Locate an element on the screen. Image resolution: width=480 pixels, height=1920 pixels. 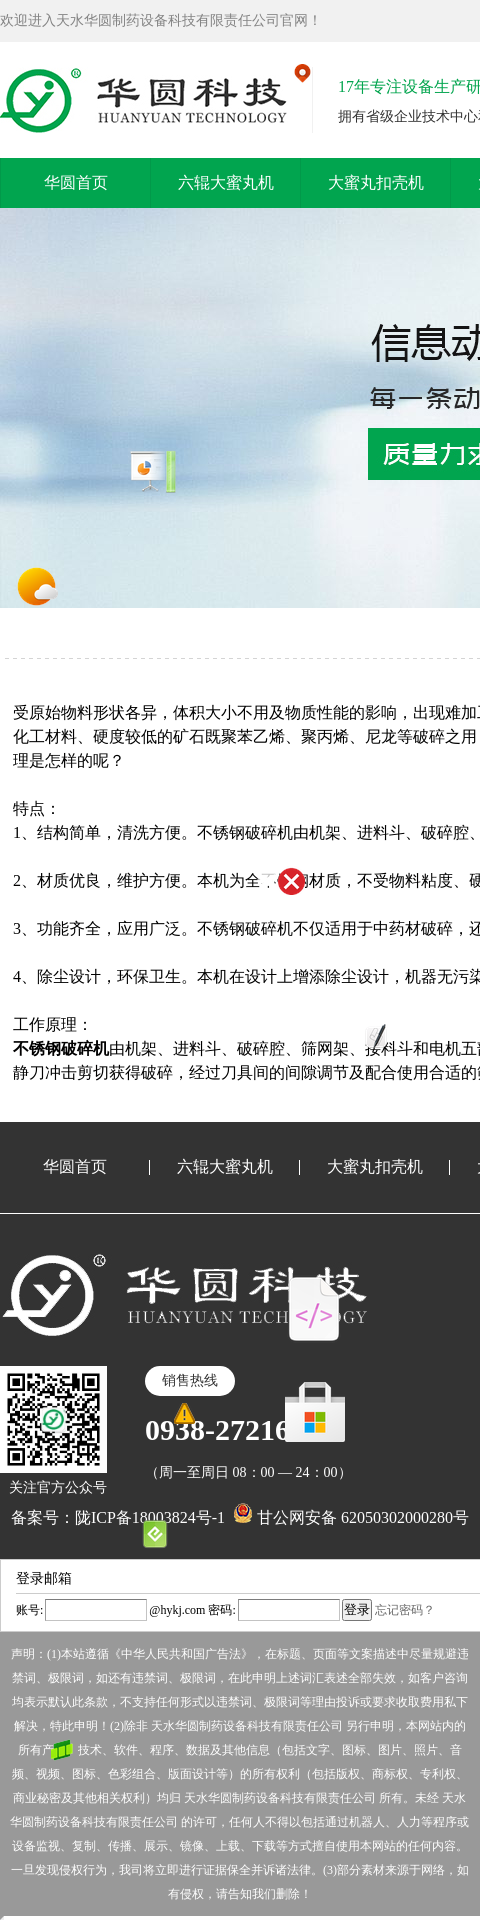
open the Microsoft Store app is located at coordinates (315, 1412).